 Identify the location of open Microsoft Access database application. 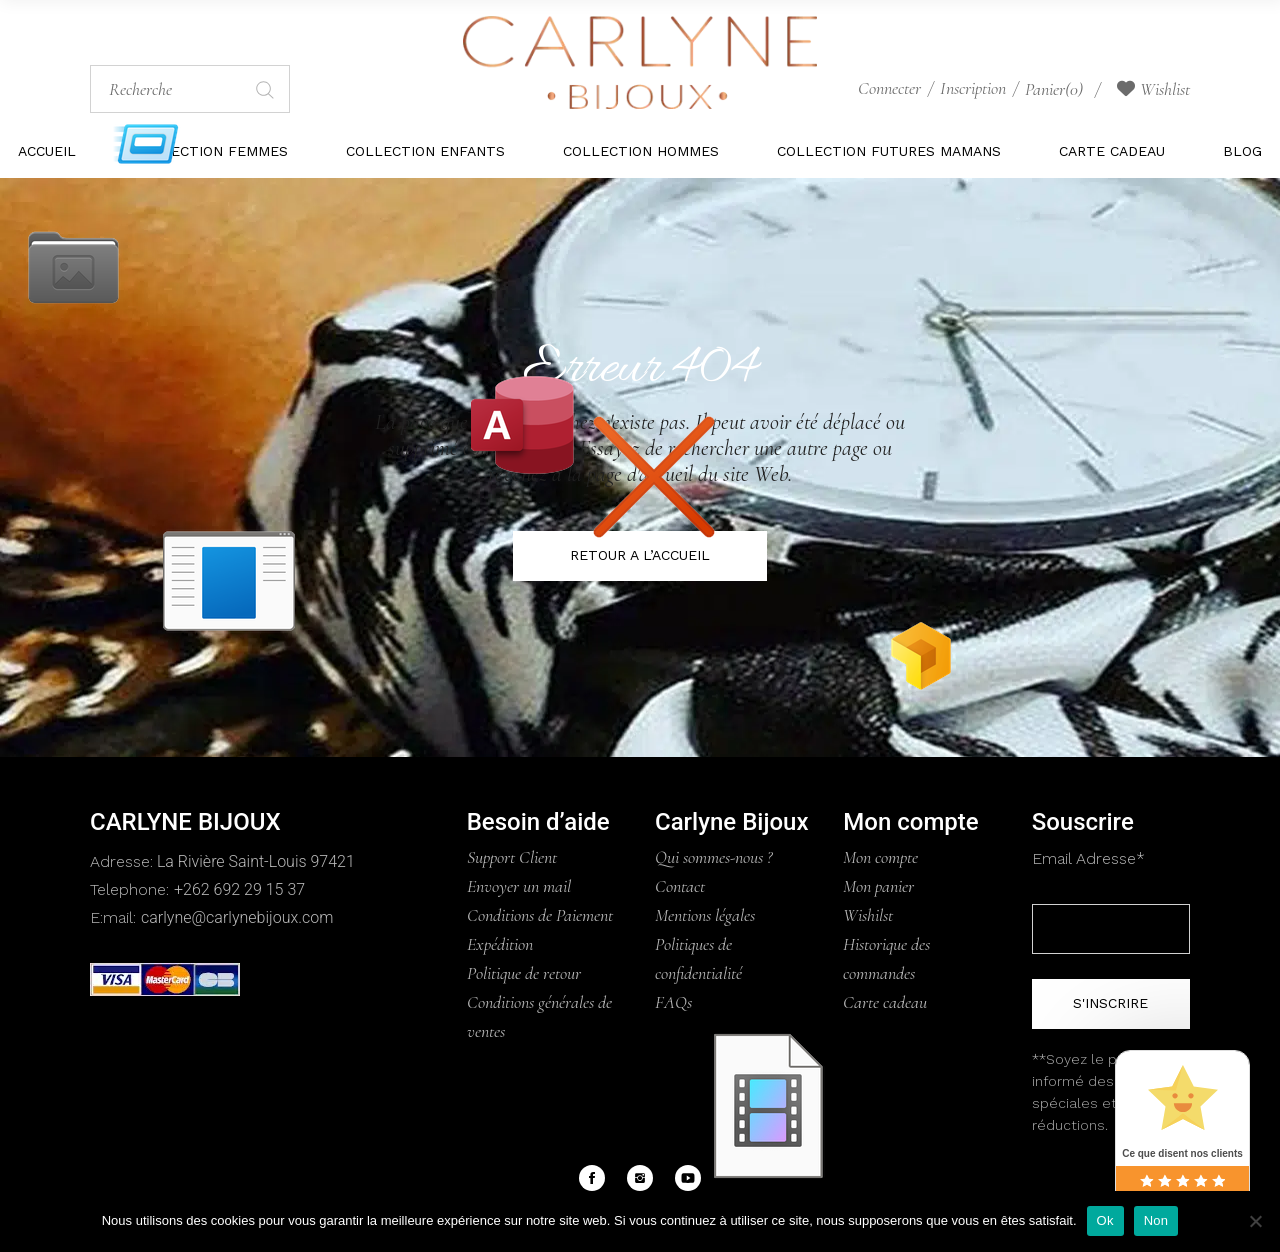
(523, 425).